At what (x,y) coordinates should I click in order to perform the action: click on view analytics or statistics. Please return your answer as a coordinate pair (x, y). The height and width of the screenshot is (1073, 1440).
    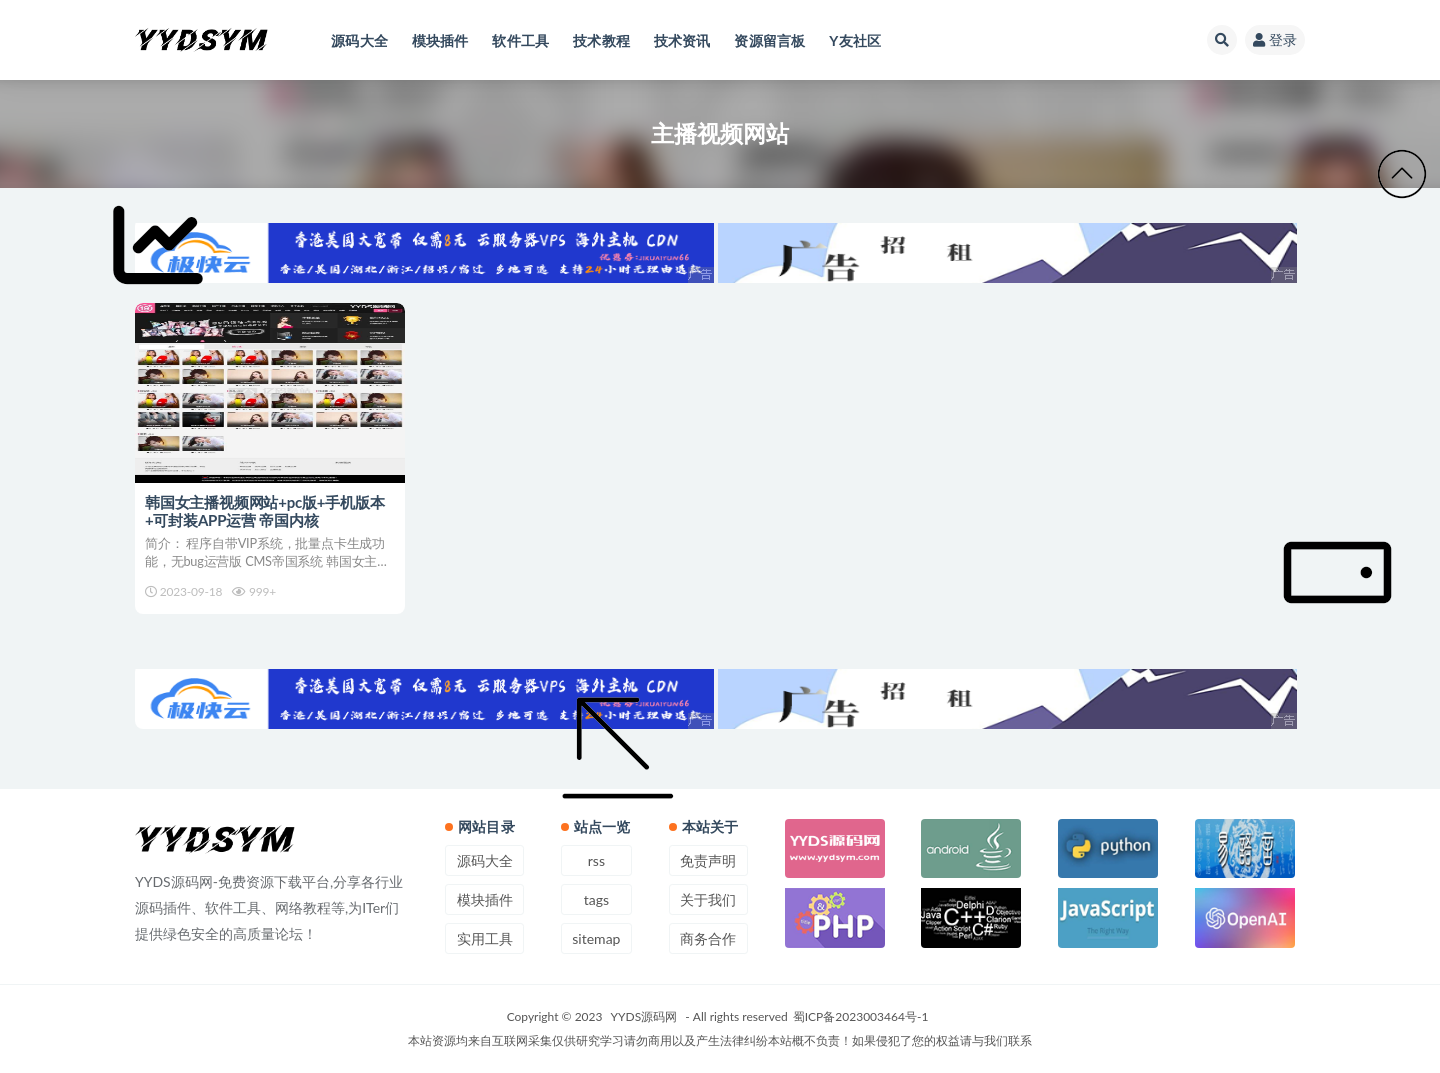
    Looking at the image, I should click on (158, 245).